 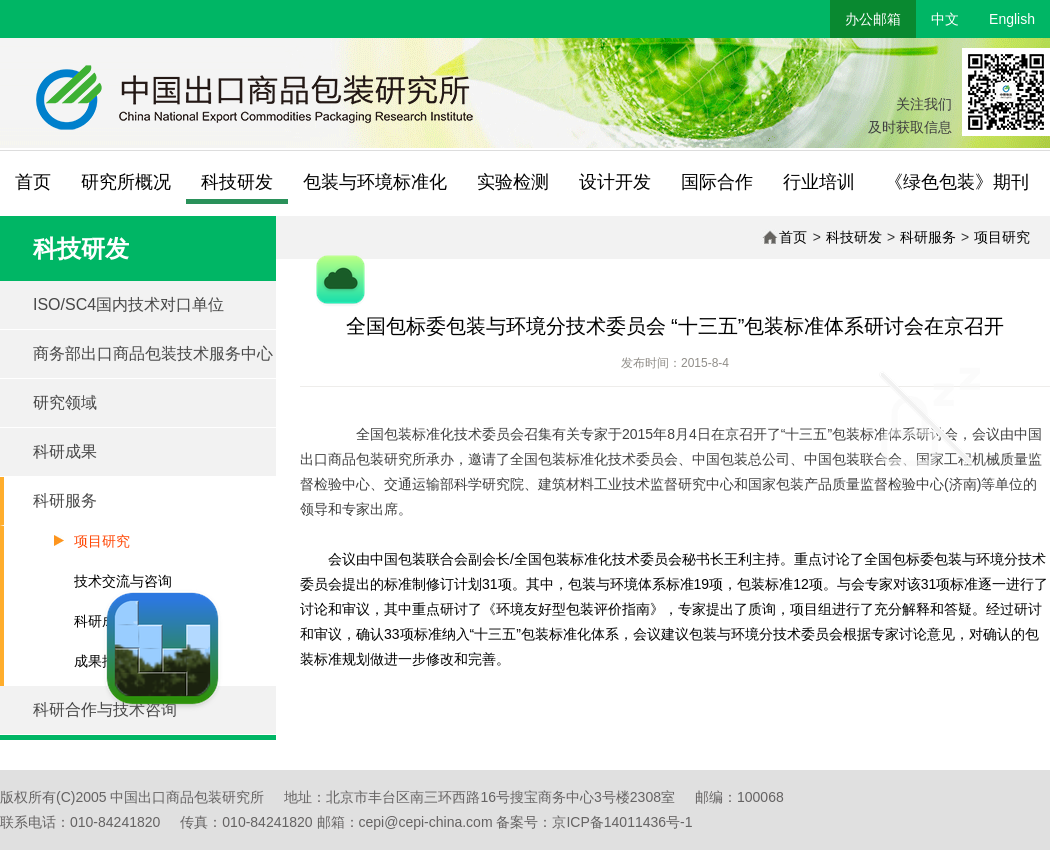 What do you see at coordinates (162, 648) in the screenshot?
I see `open tetzle jigsaw puzzle game` at bounding box center [162, 648].